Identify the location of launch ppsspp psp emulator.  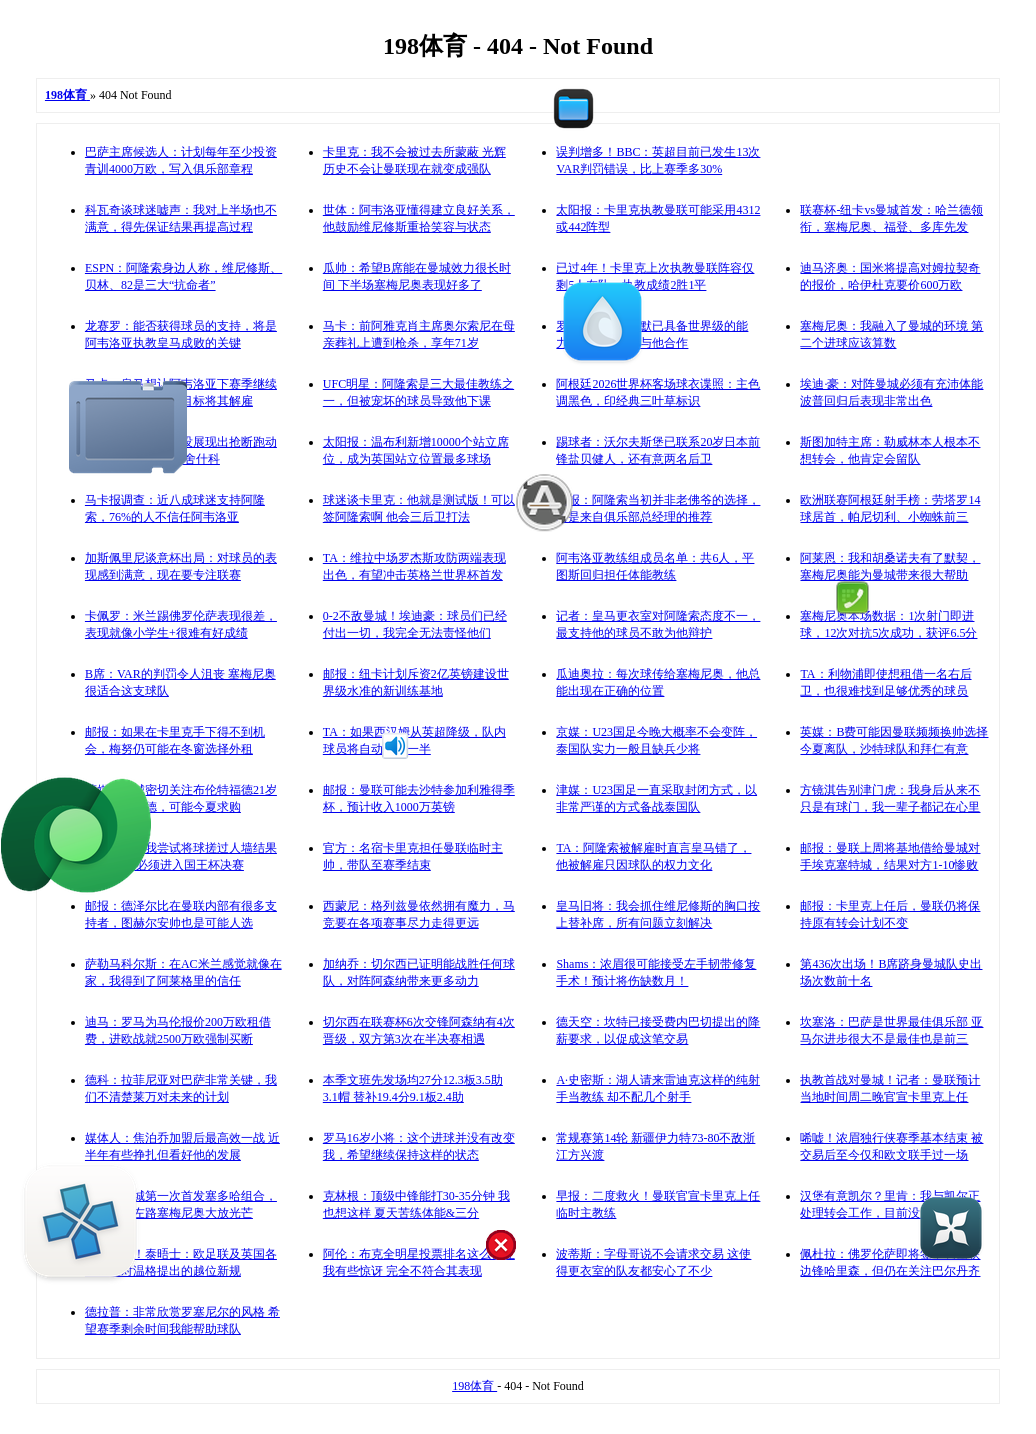
(80, 1221).